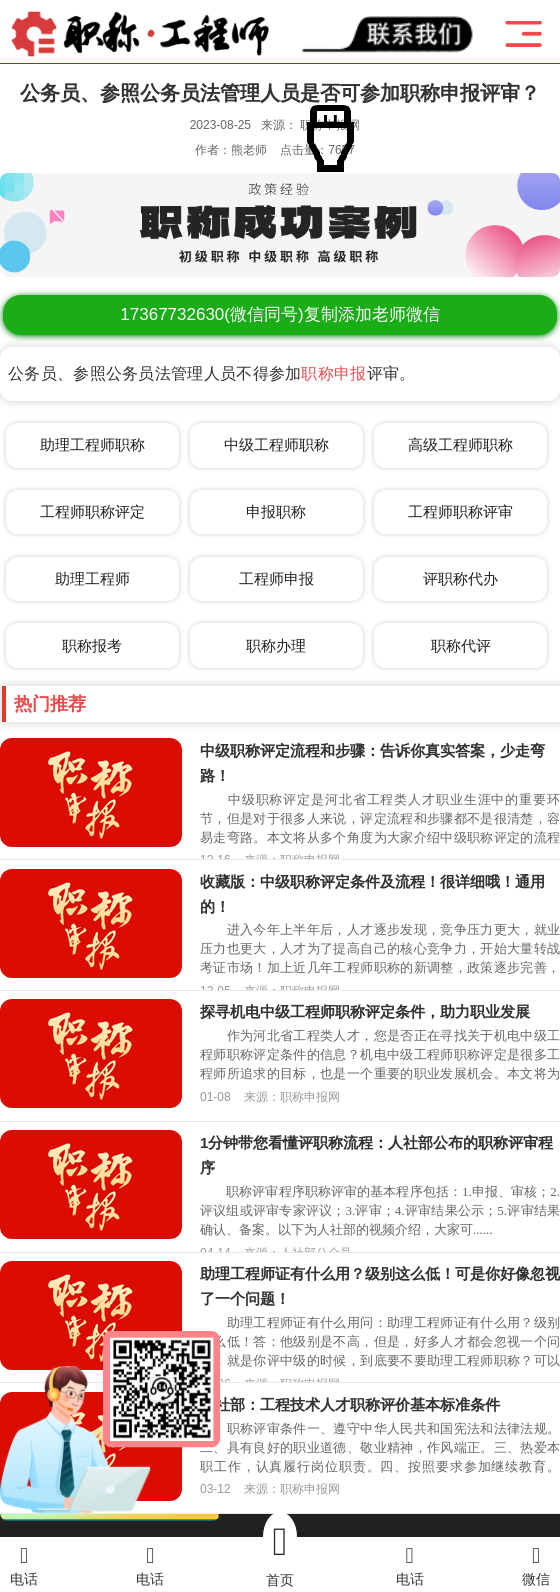 The height and width of the screenshot is (1592, 560). I want to click on configure HDMI input settings, so click(330, 138).